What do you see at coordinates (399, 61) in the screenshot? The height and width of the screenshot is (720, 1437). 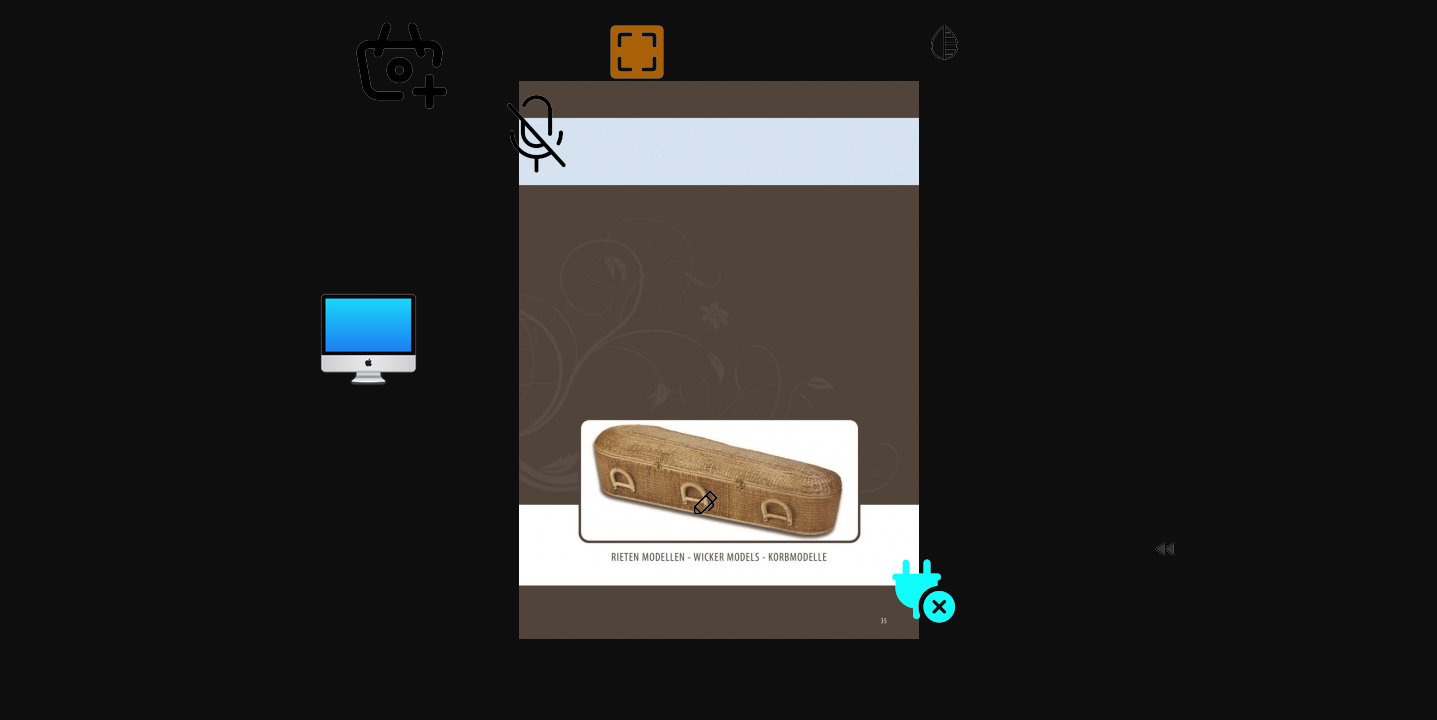 I see `add item to shopping basket` at bounding box center [399, 61].